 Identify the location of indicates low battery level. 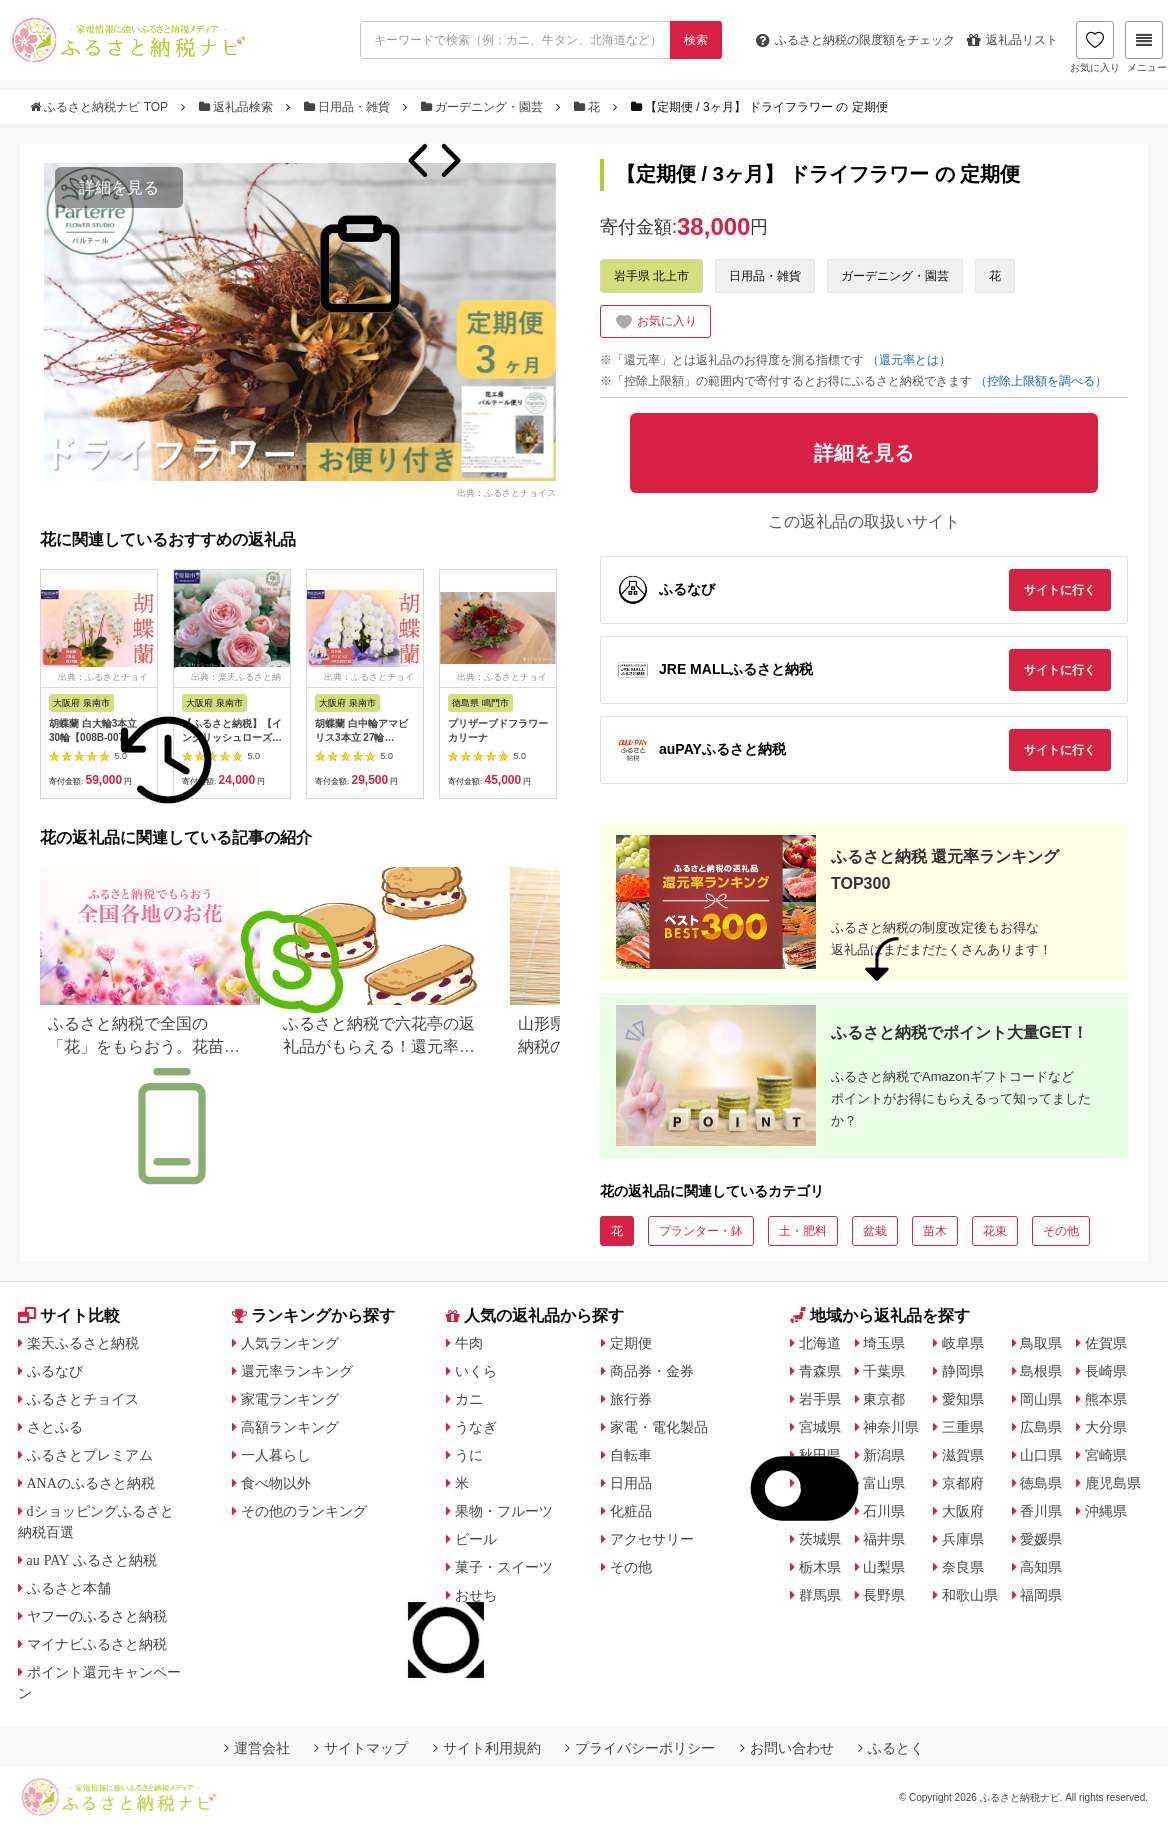
(172, 1128).